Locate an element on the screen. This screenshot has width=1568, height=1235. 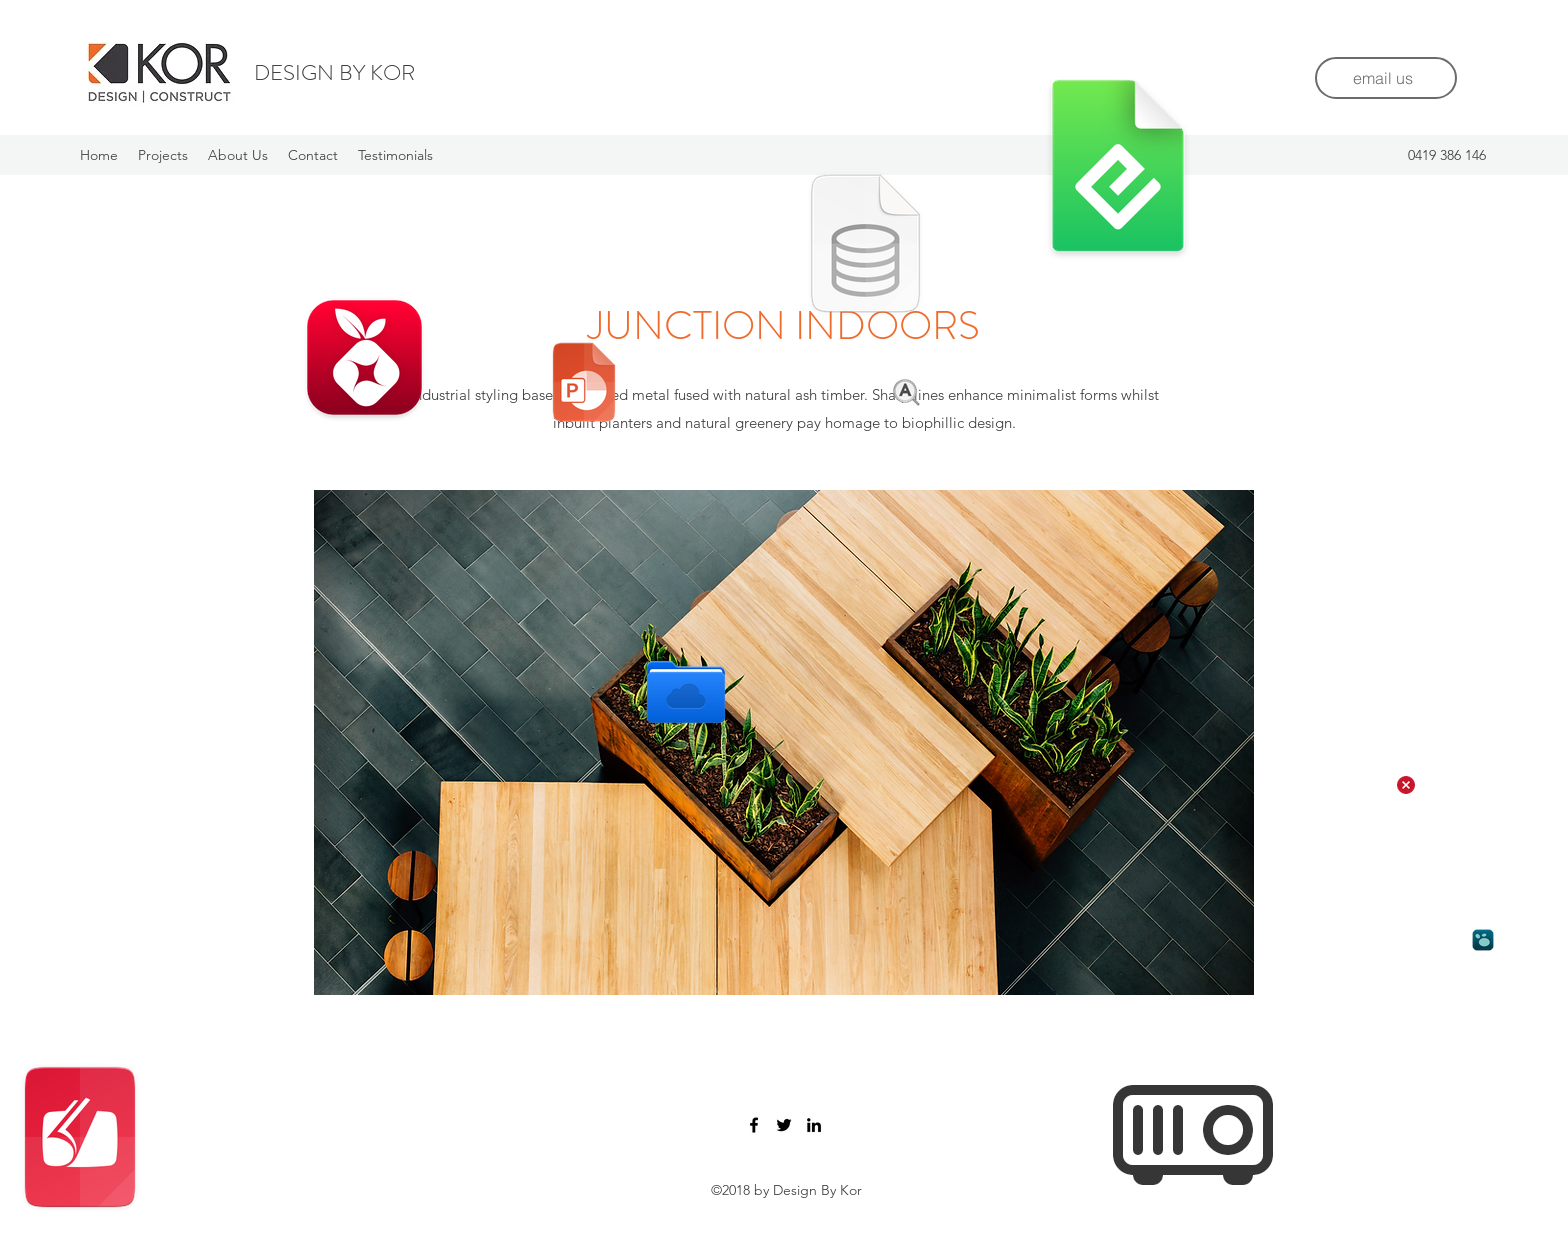
open a database file is located at coordinates (865, 243).